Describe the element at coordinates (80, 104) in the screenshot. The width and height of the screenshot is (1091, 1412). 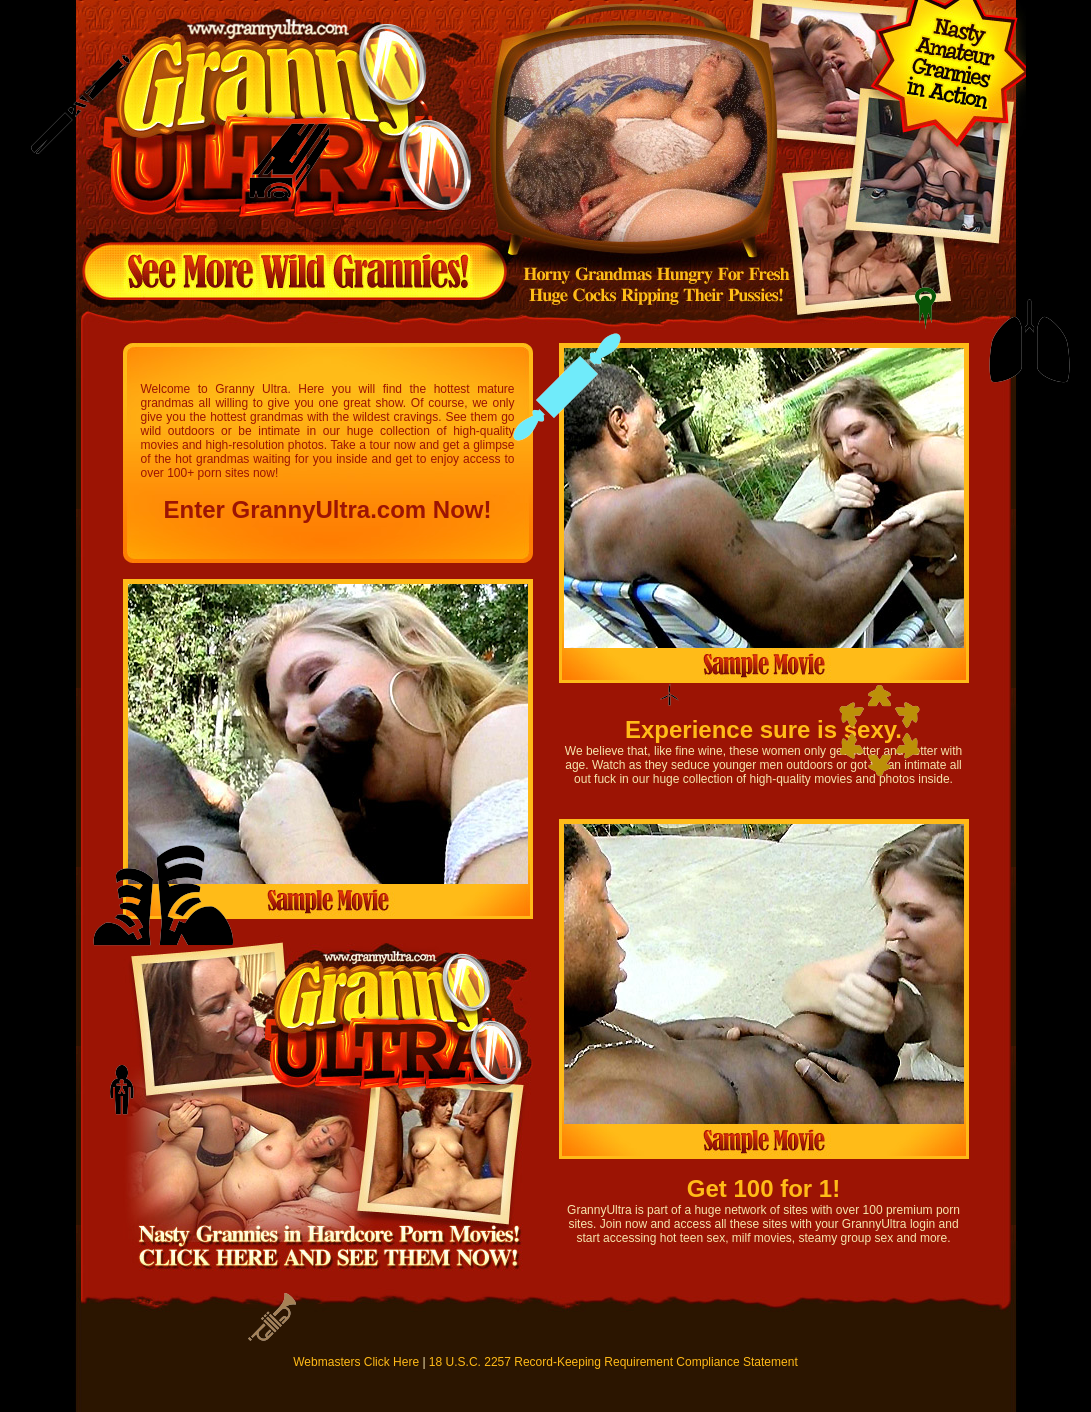
I see `select bo staff as your weapon` at that location.